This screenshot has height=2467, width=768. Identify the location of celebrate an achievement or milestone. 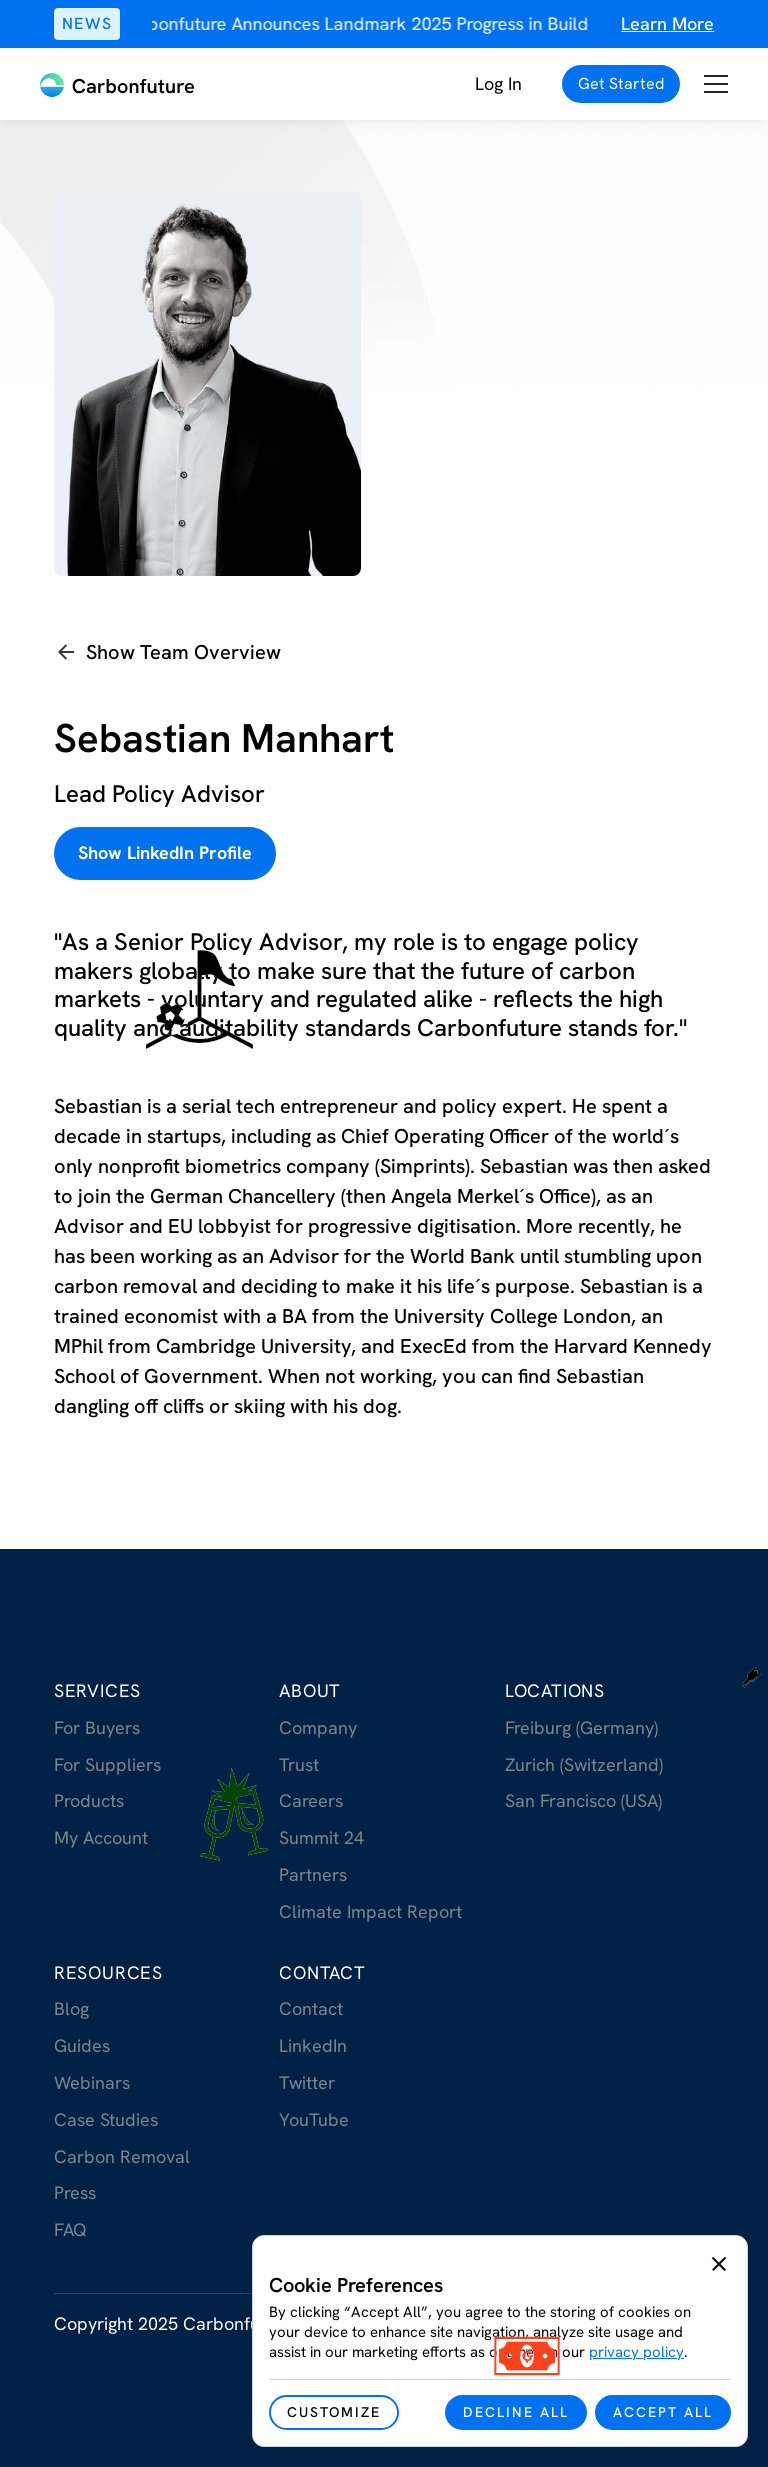
(234, 1814).